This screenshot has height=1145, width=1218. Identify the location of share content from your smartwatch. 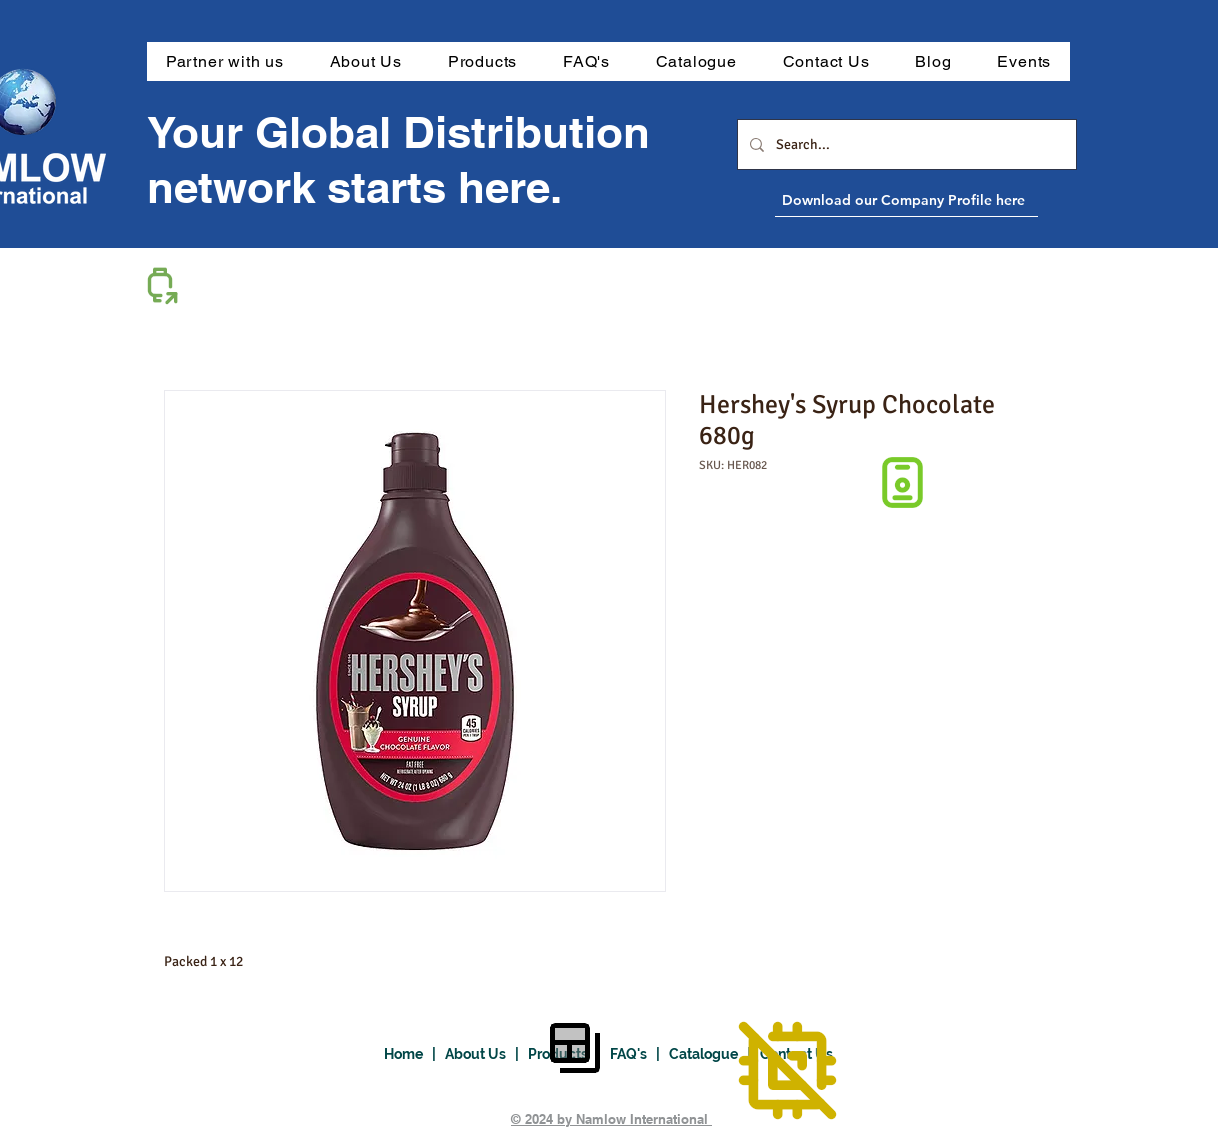
(160, 285).